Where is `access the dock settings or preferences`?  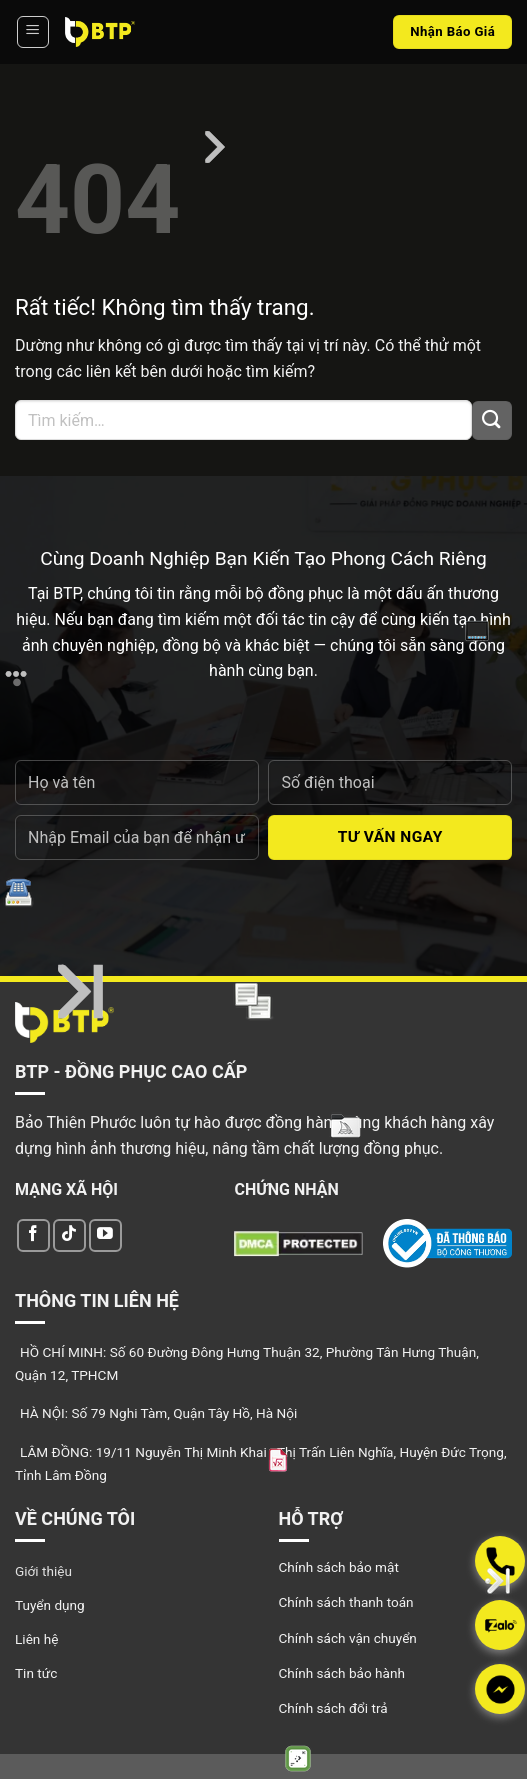
access the dock settings or preferences is located at coordinates (477, 631).